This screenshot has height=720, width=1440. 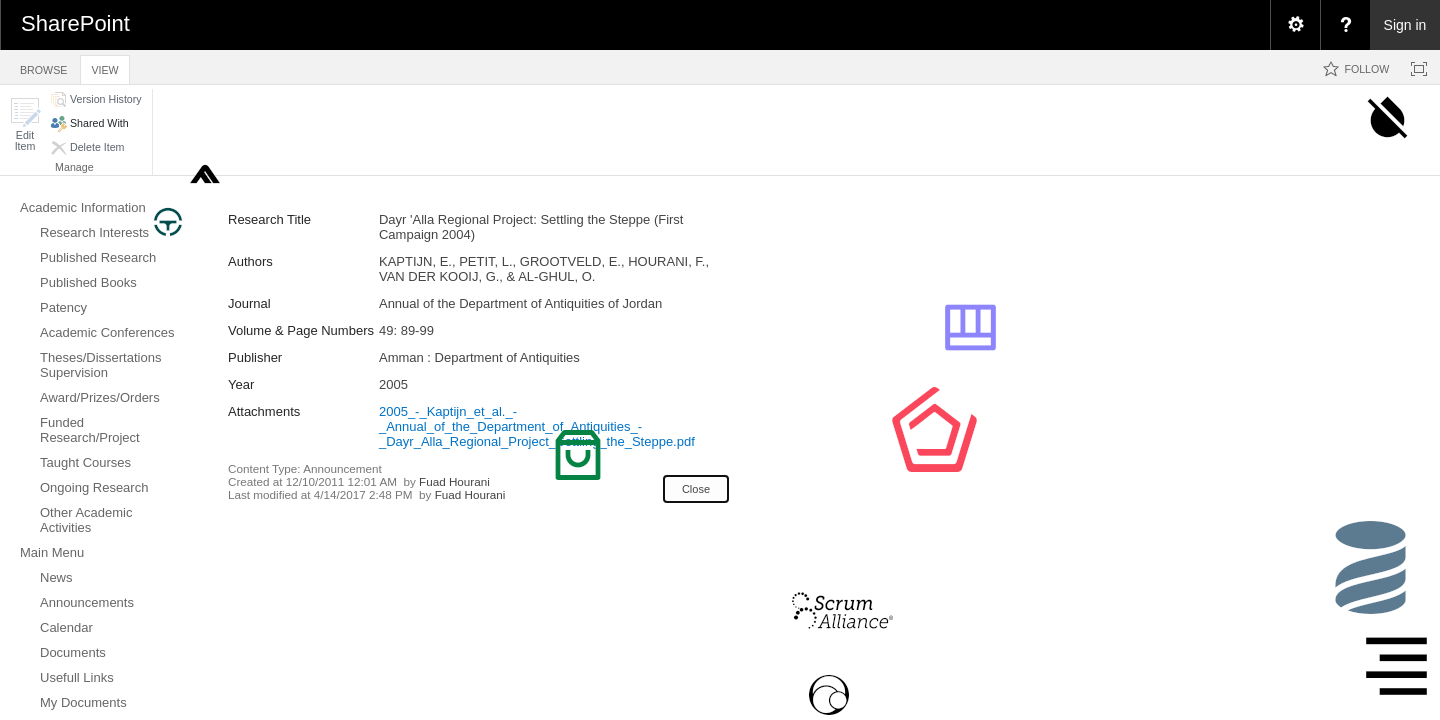 I want to click on align text to the right, so click(x=1396, y=664).